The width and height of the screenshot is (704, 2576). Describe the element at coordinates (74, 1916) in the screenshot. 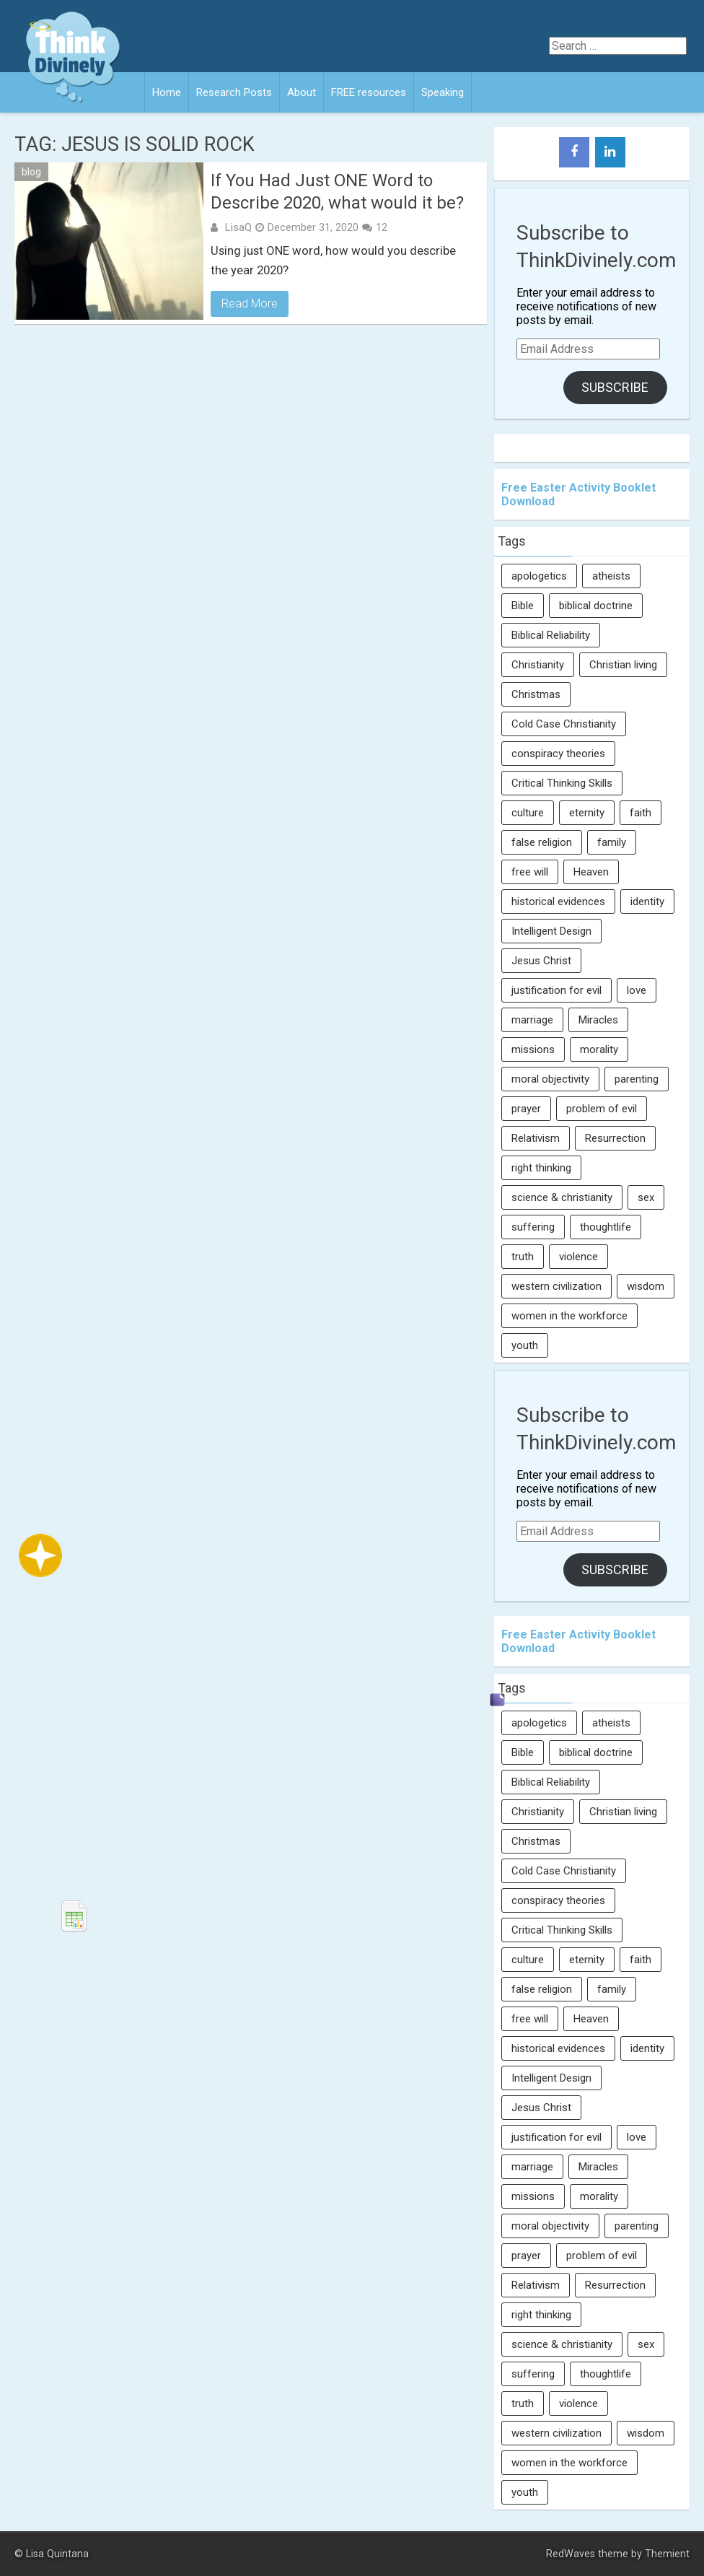

I see `open a spreadsheet file` at that location.